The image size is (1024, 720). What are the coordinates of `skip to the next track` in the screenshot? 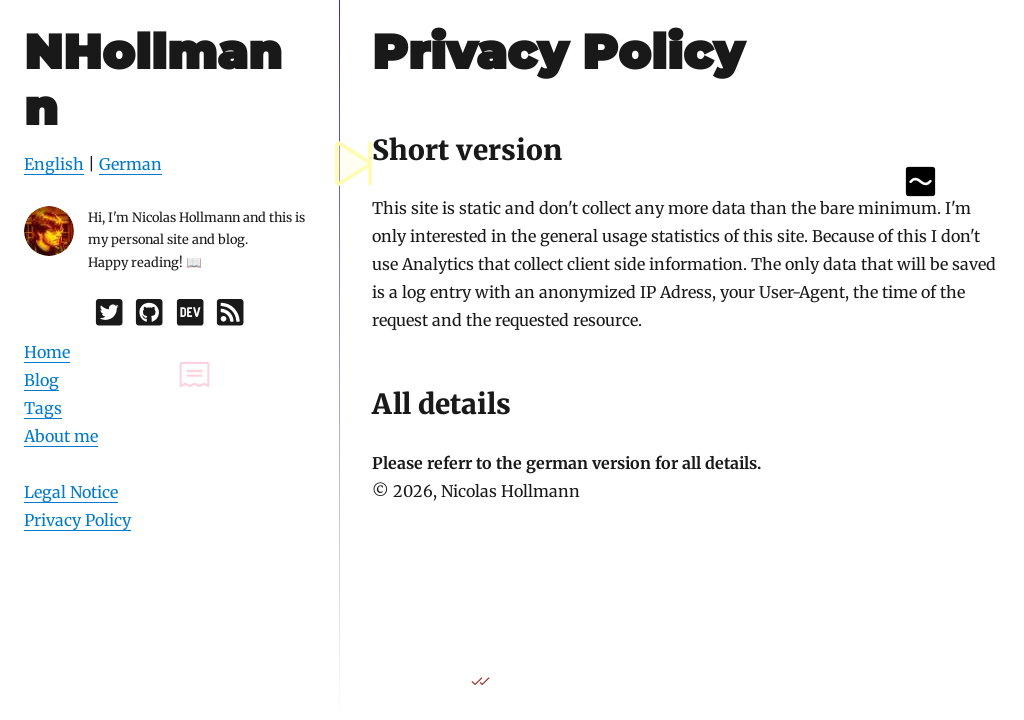 It's located at (353, 163).